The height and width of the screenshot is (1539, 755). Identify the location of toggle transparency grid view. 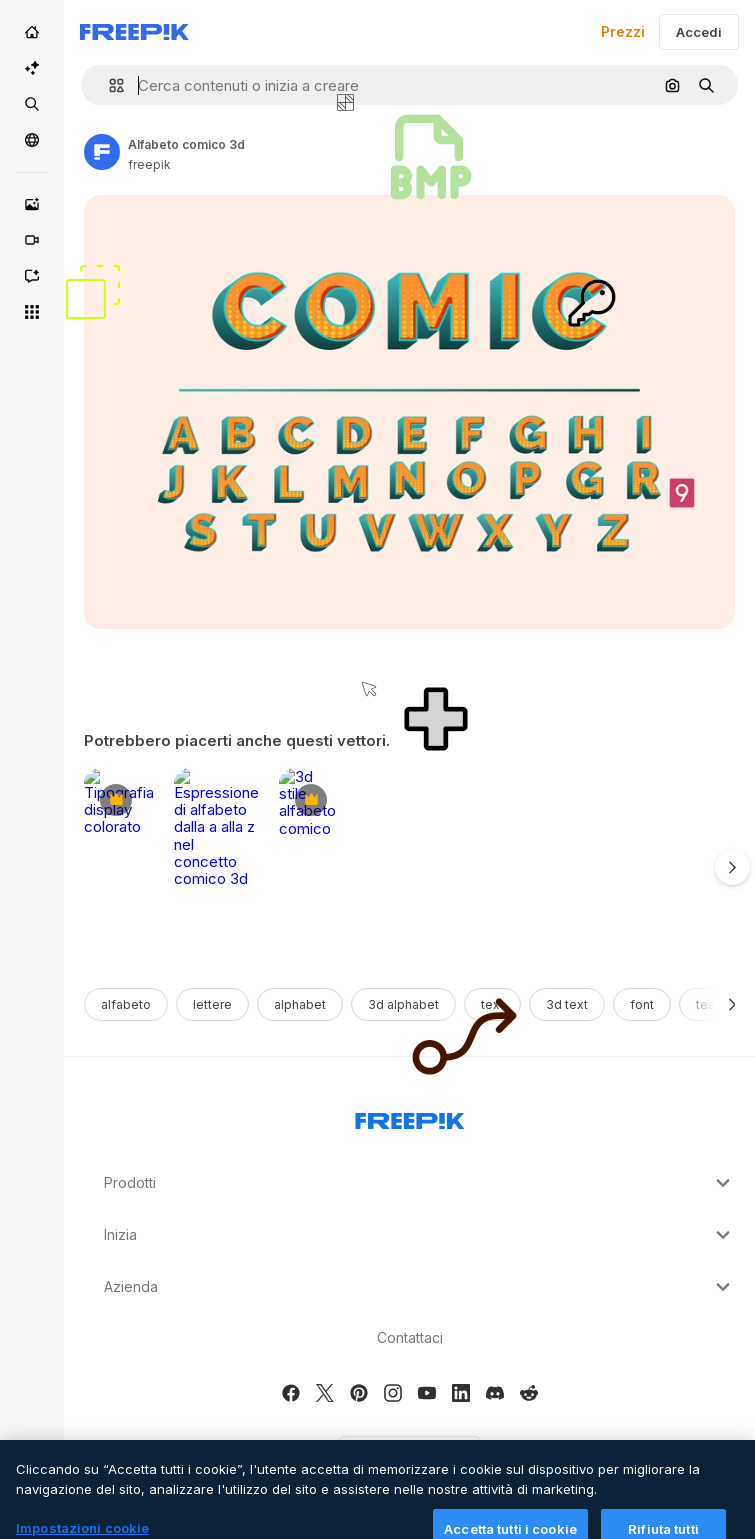
(345, 102).